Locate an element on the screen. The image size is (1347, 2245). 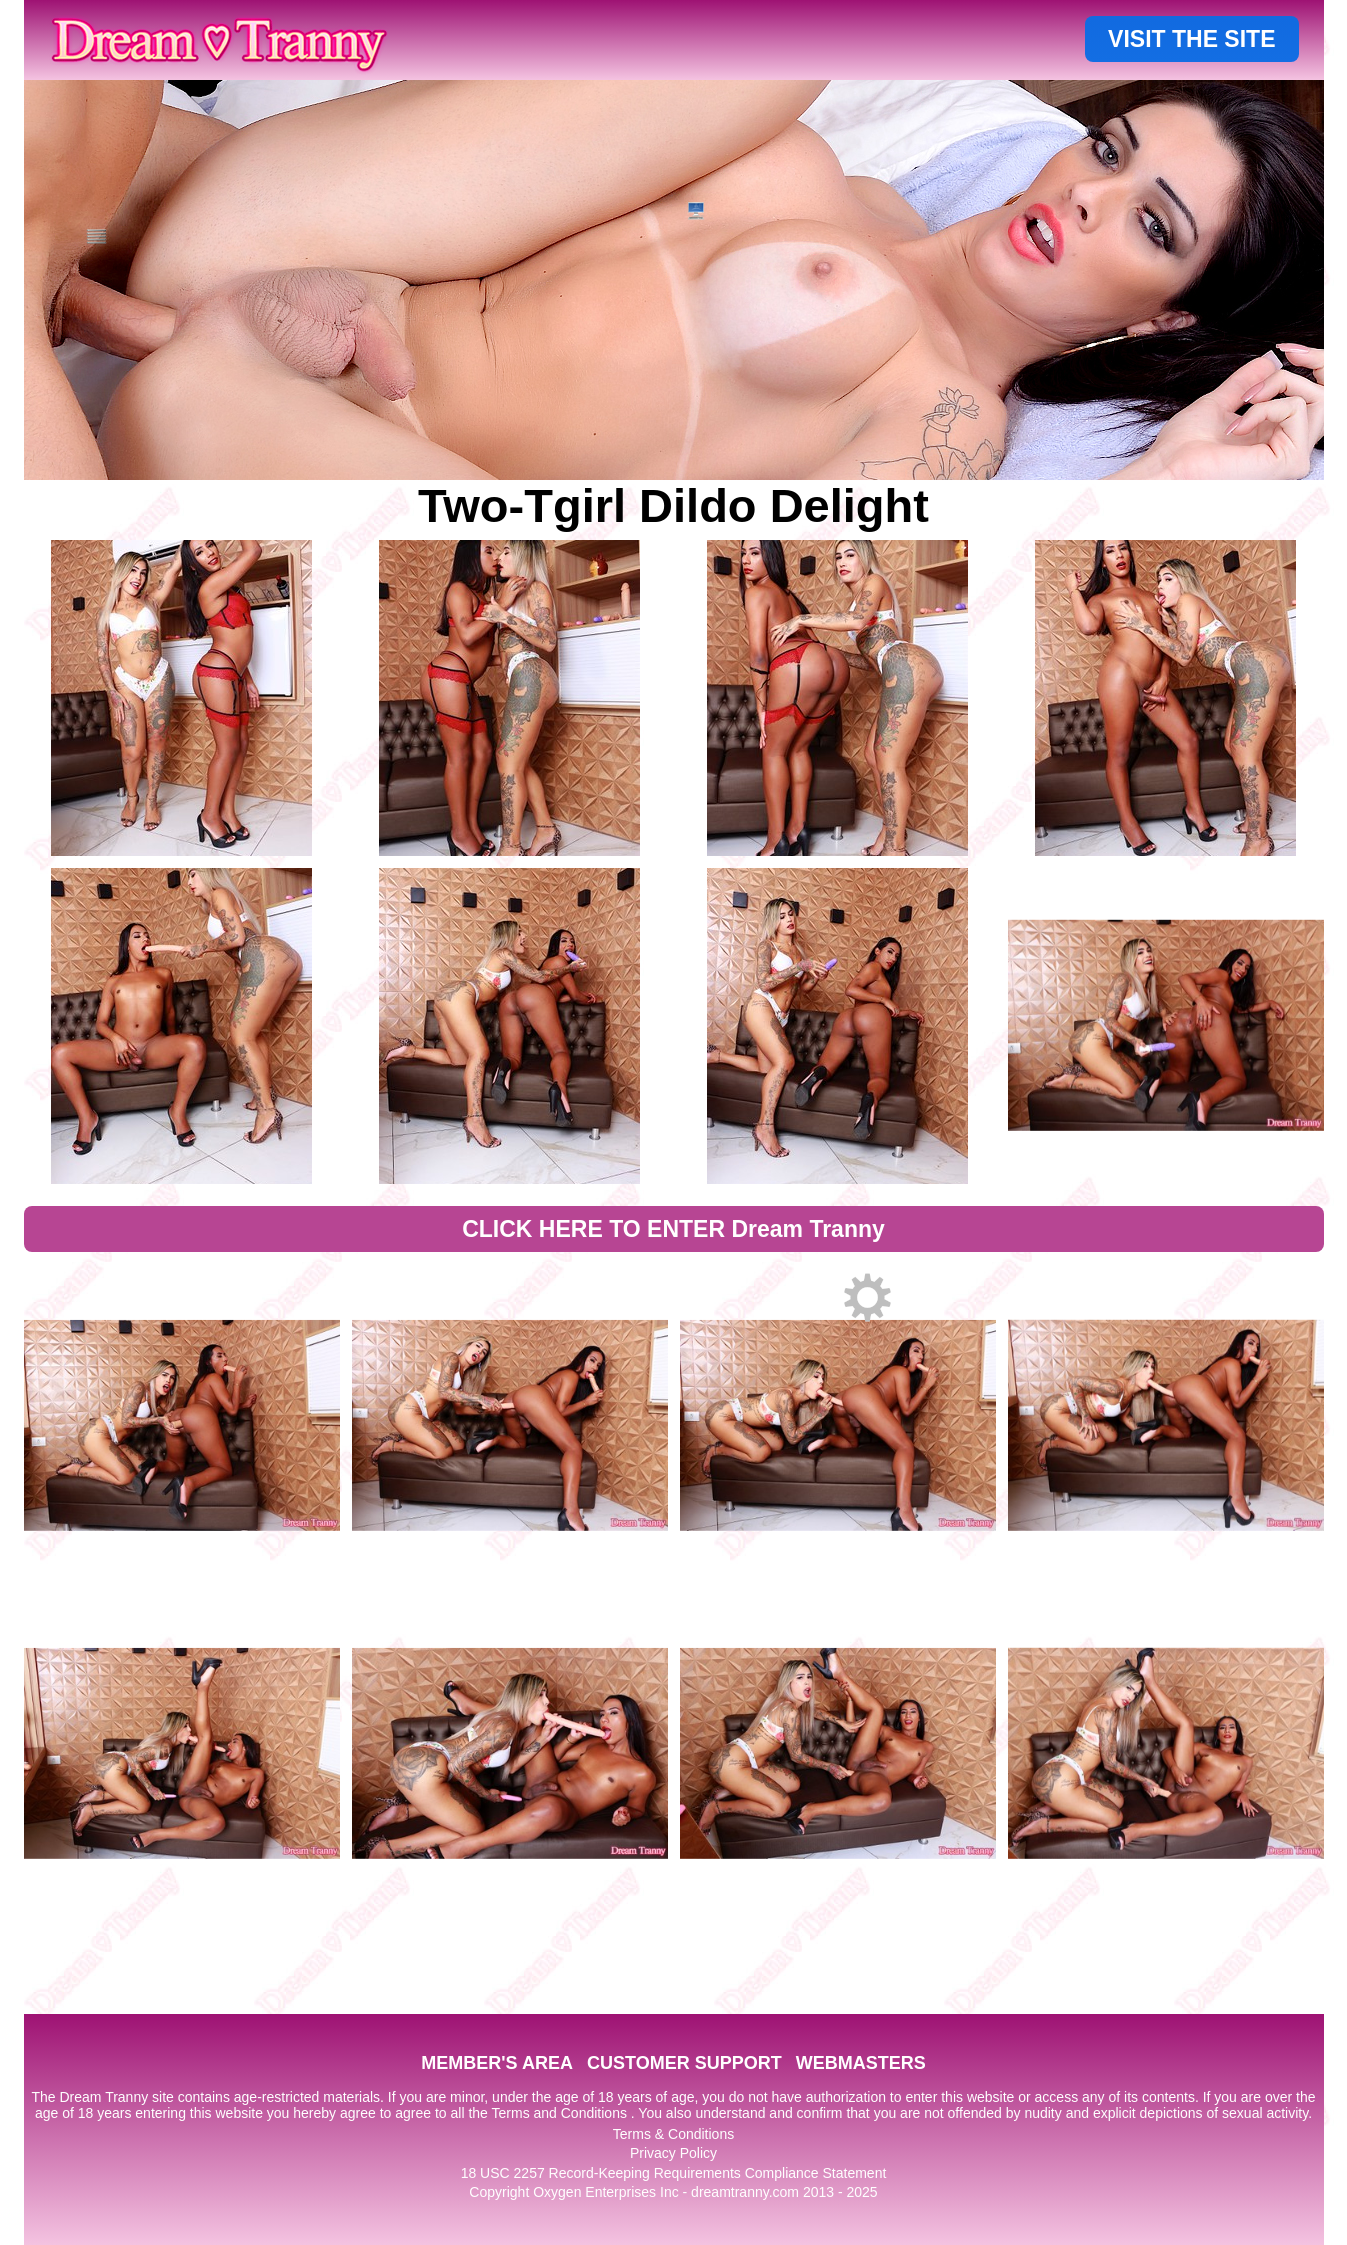
indicates a system error or computer malfunction is located at coordinates (696, 211).